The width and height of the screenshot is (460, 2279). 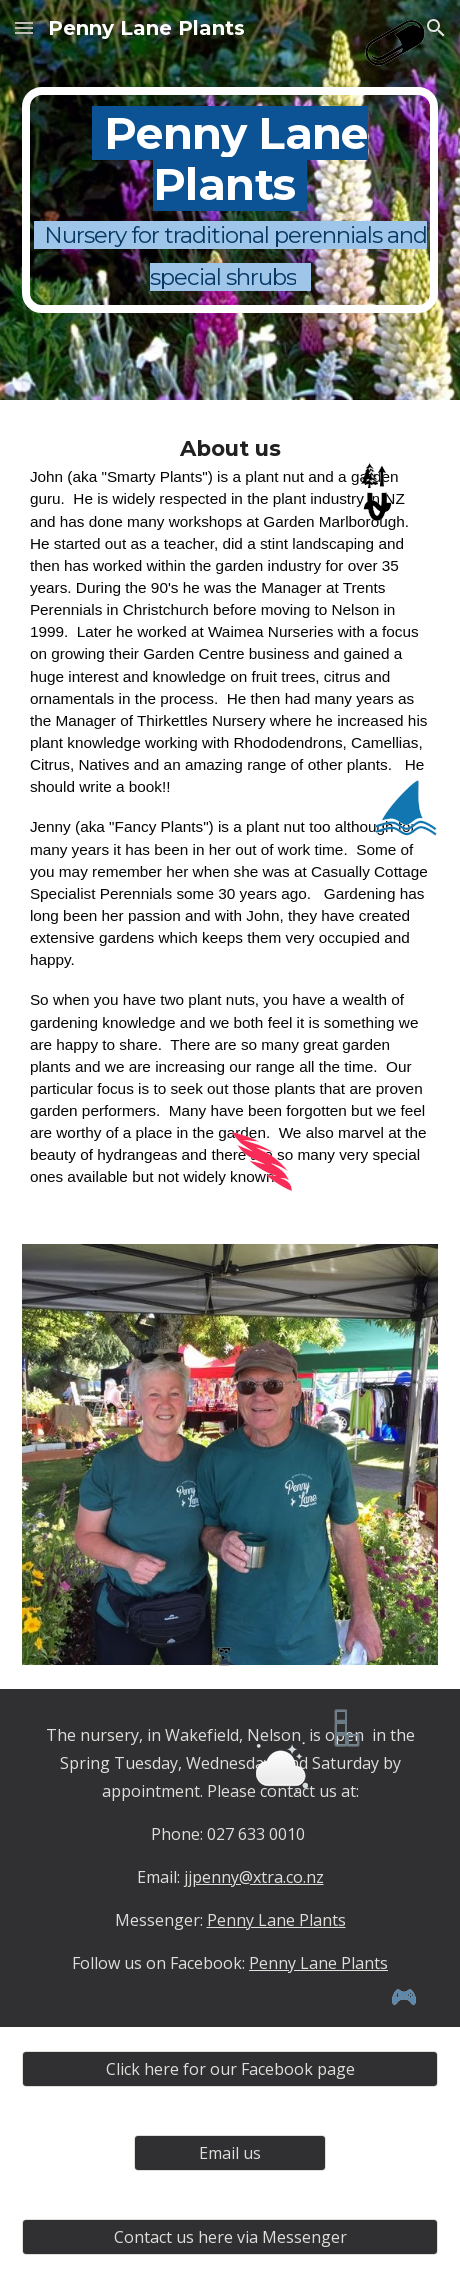 What do you see at coordinates (395, 44) in the screenshot?
I see `access medication reminders or health tracking` at bounding box center [395, 44].